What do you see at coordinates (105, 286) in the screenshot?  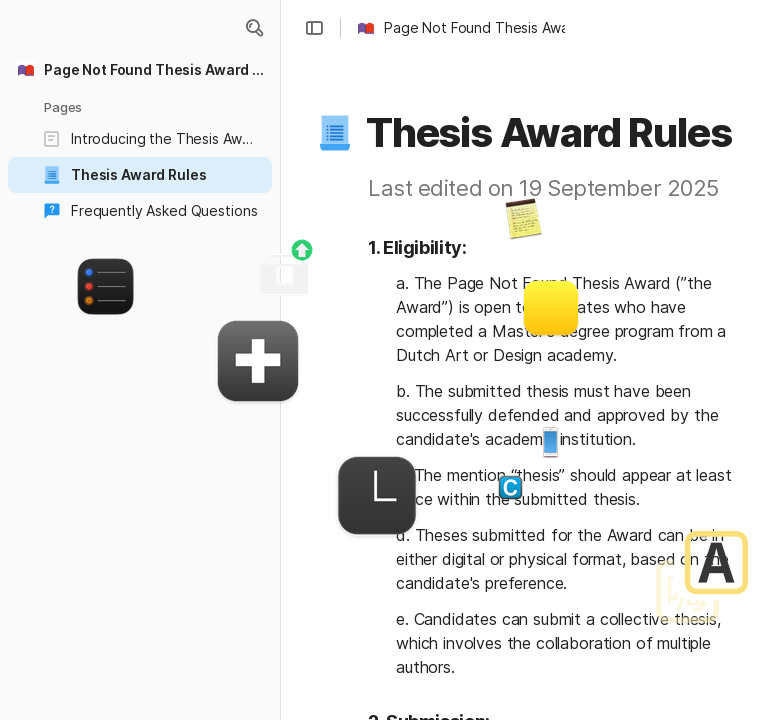 I see `open the reminders app` at bounding box center [105, 286].